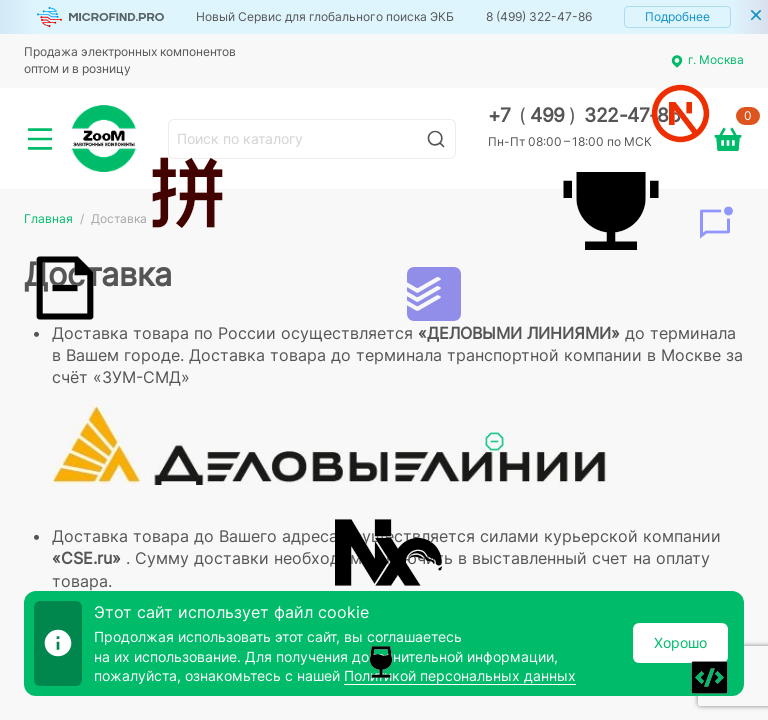 The height and width of the screenshot is (720, 768). What do you see at coordinates (187, 192) in the screenshot?
I see `switch to pinyin input method` at bounding box center [187, 192].